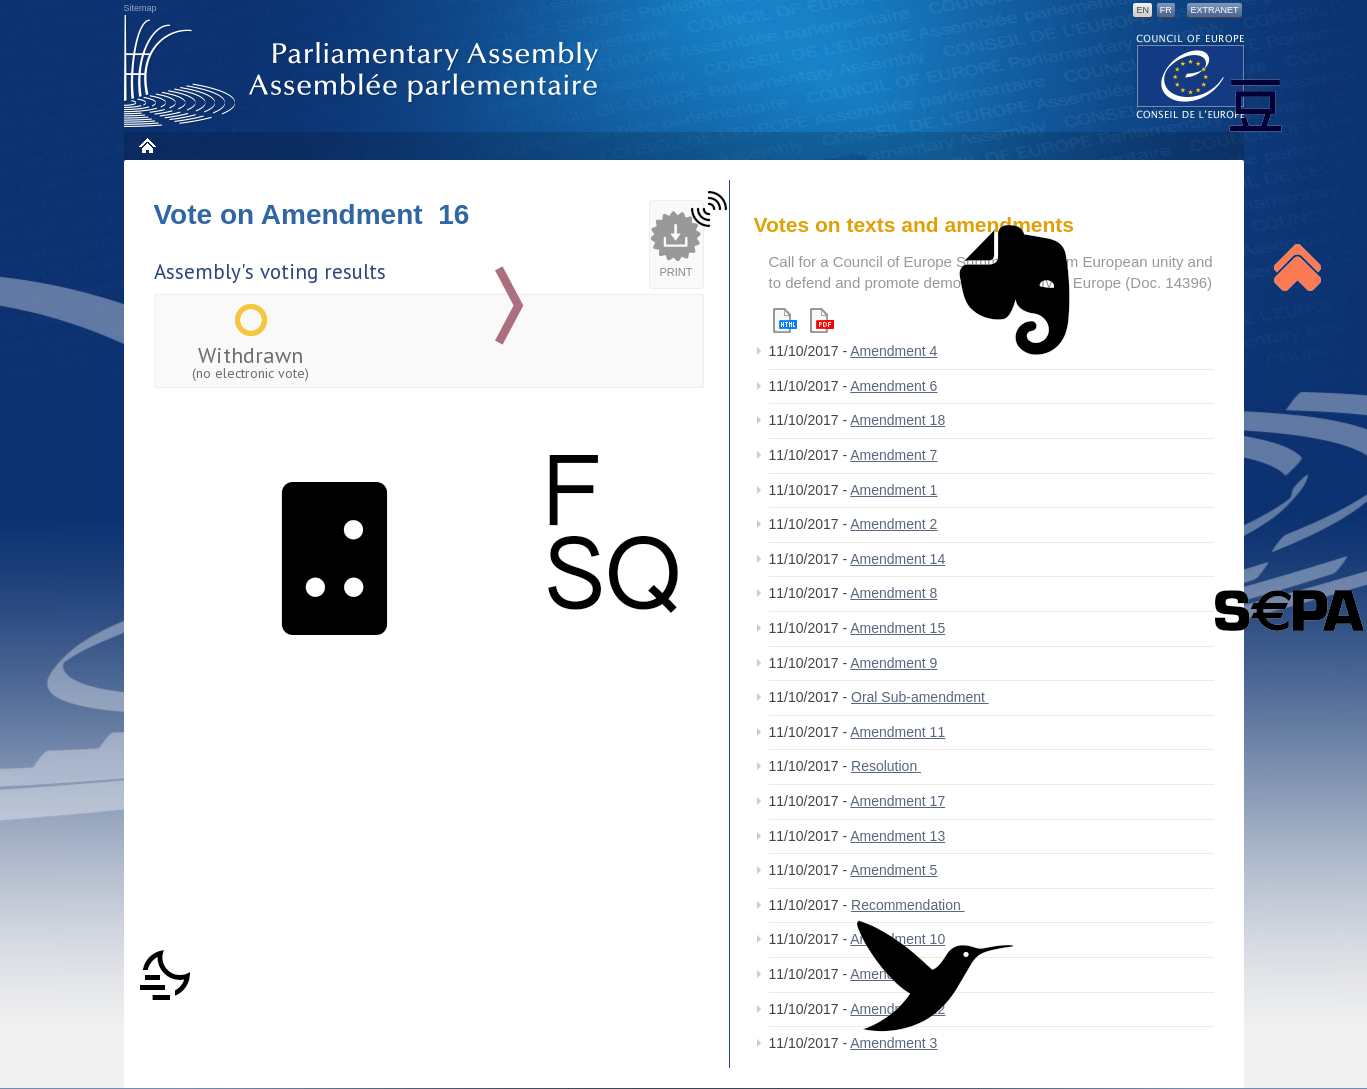  Describe the element at coordinates (507, 305) in the screenshot. I see `navigate to the next item or page` at that location.